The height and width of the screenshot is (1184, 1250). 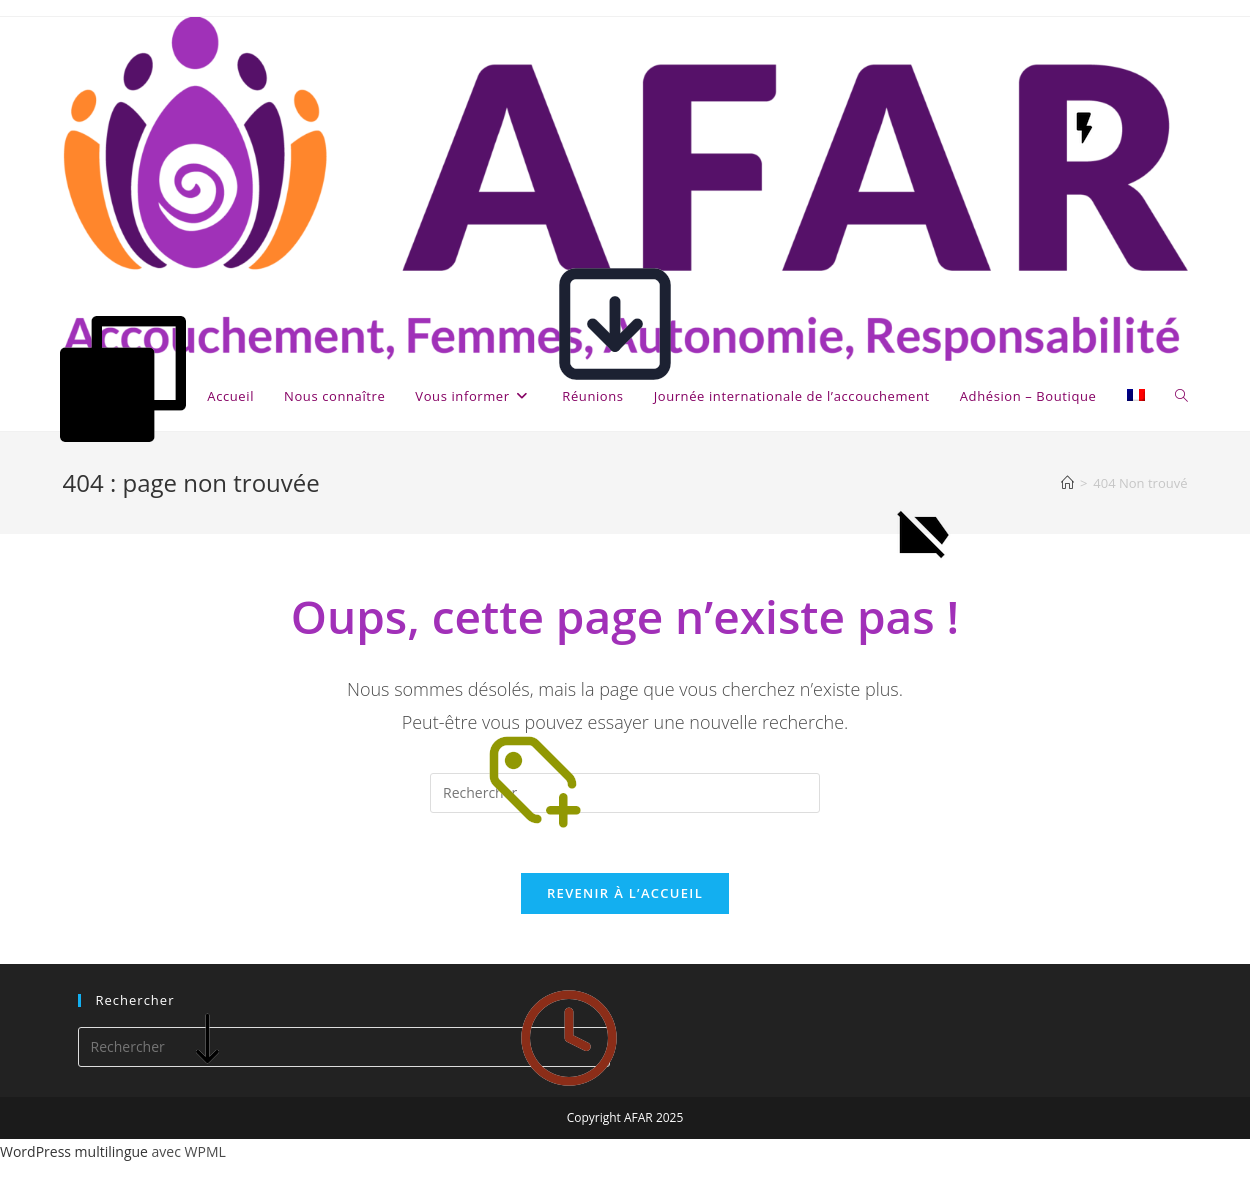 I want to click on scroll down for more content, so click(x=207, y=1038).